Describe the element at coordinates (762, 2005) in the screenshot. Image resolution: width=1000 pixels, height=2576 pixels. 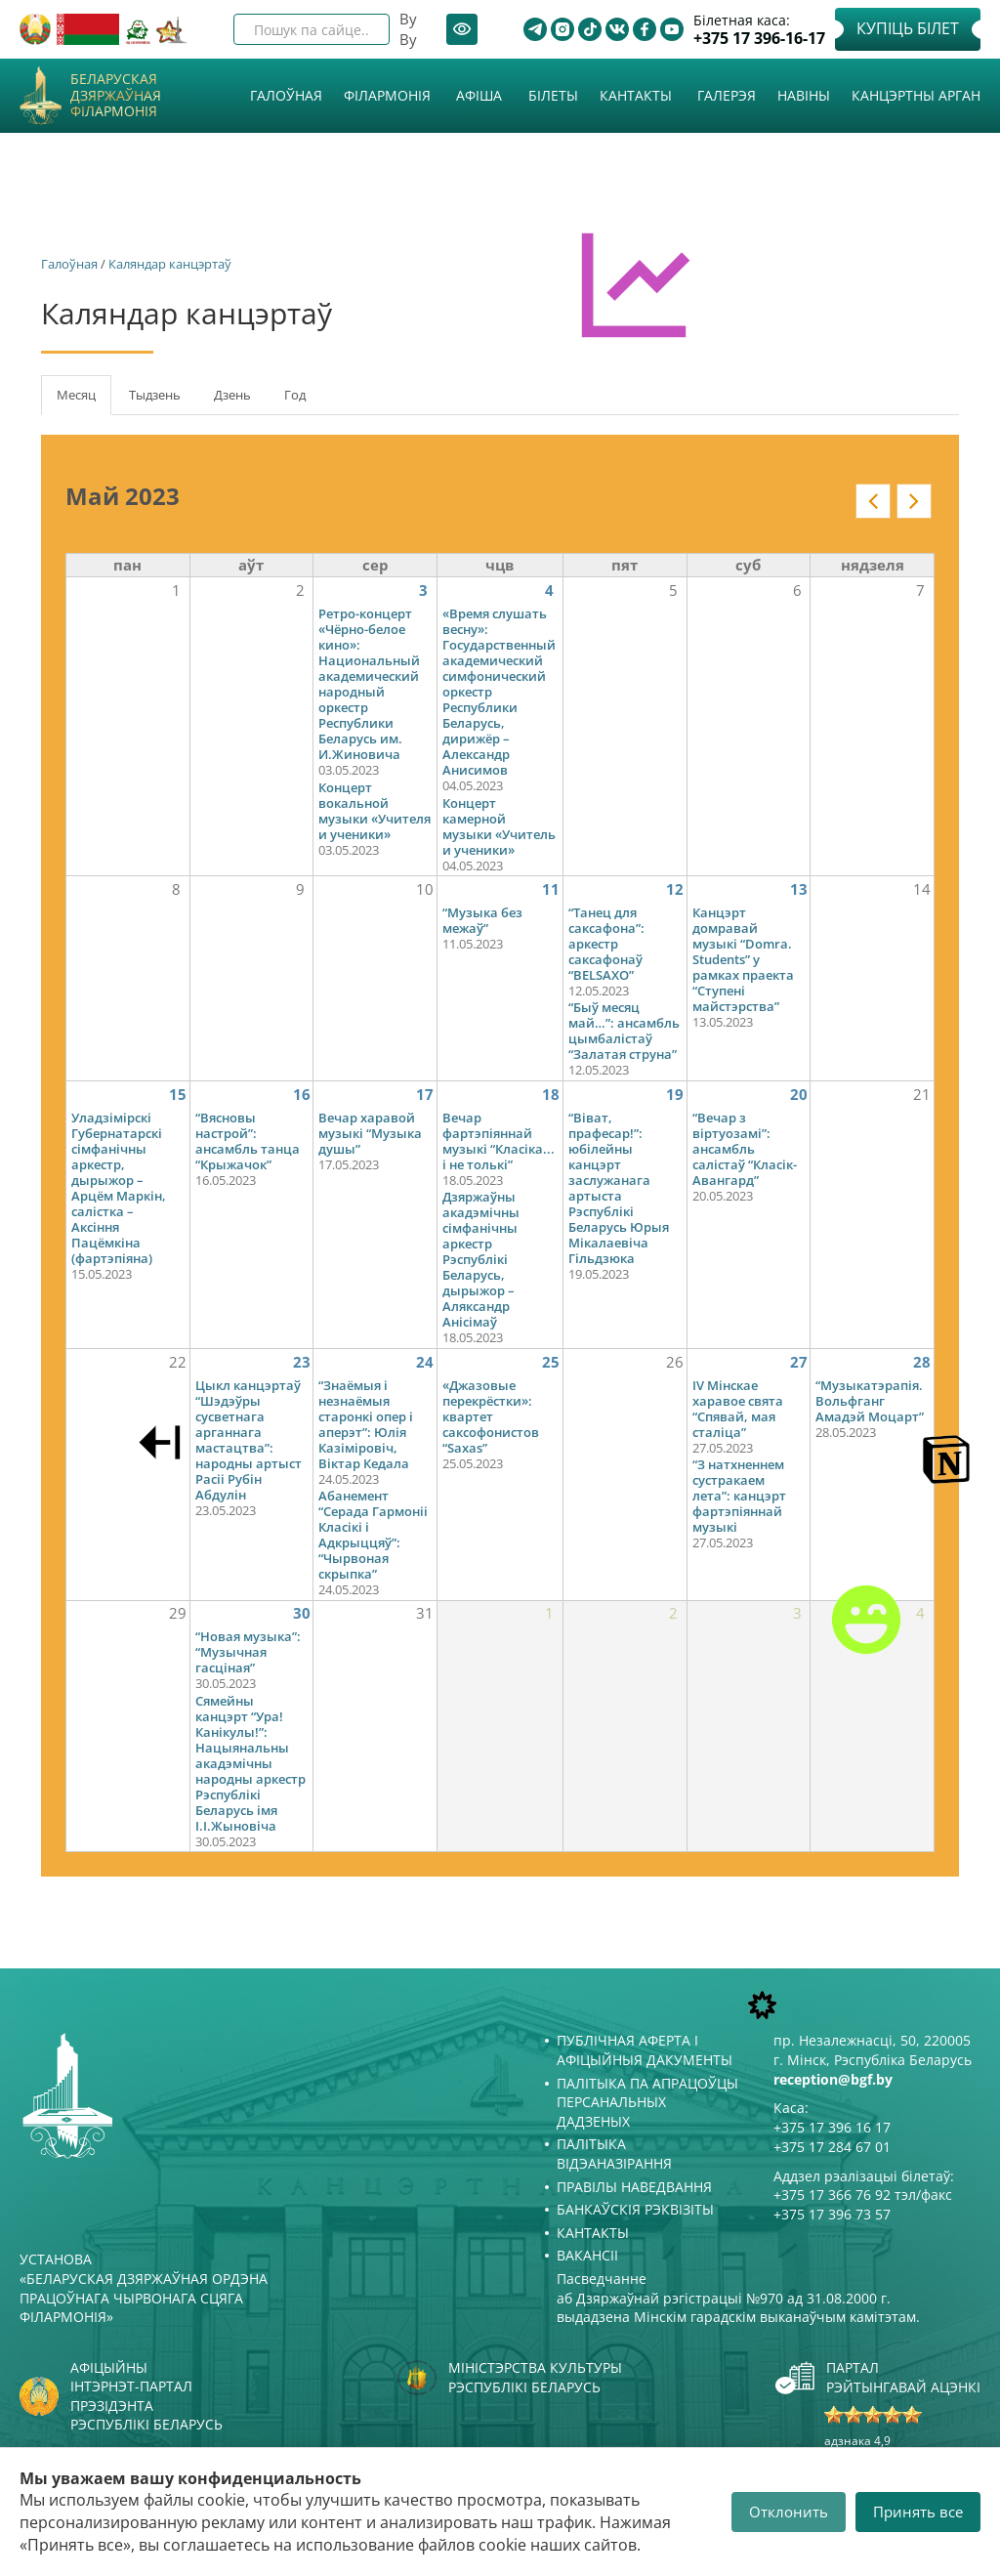
I see `represents the Bahá'í faith symbol` at that location.